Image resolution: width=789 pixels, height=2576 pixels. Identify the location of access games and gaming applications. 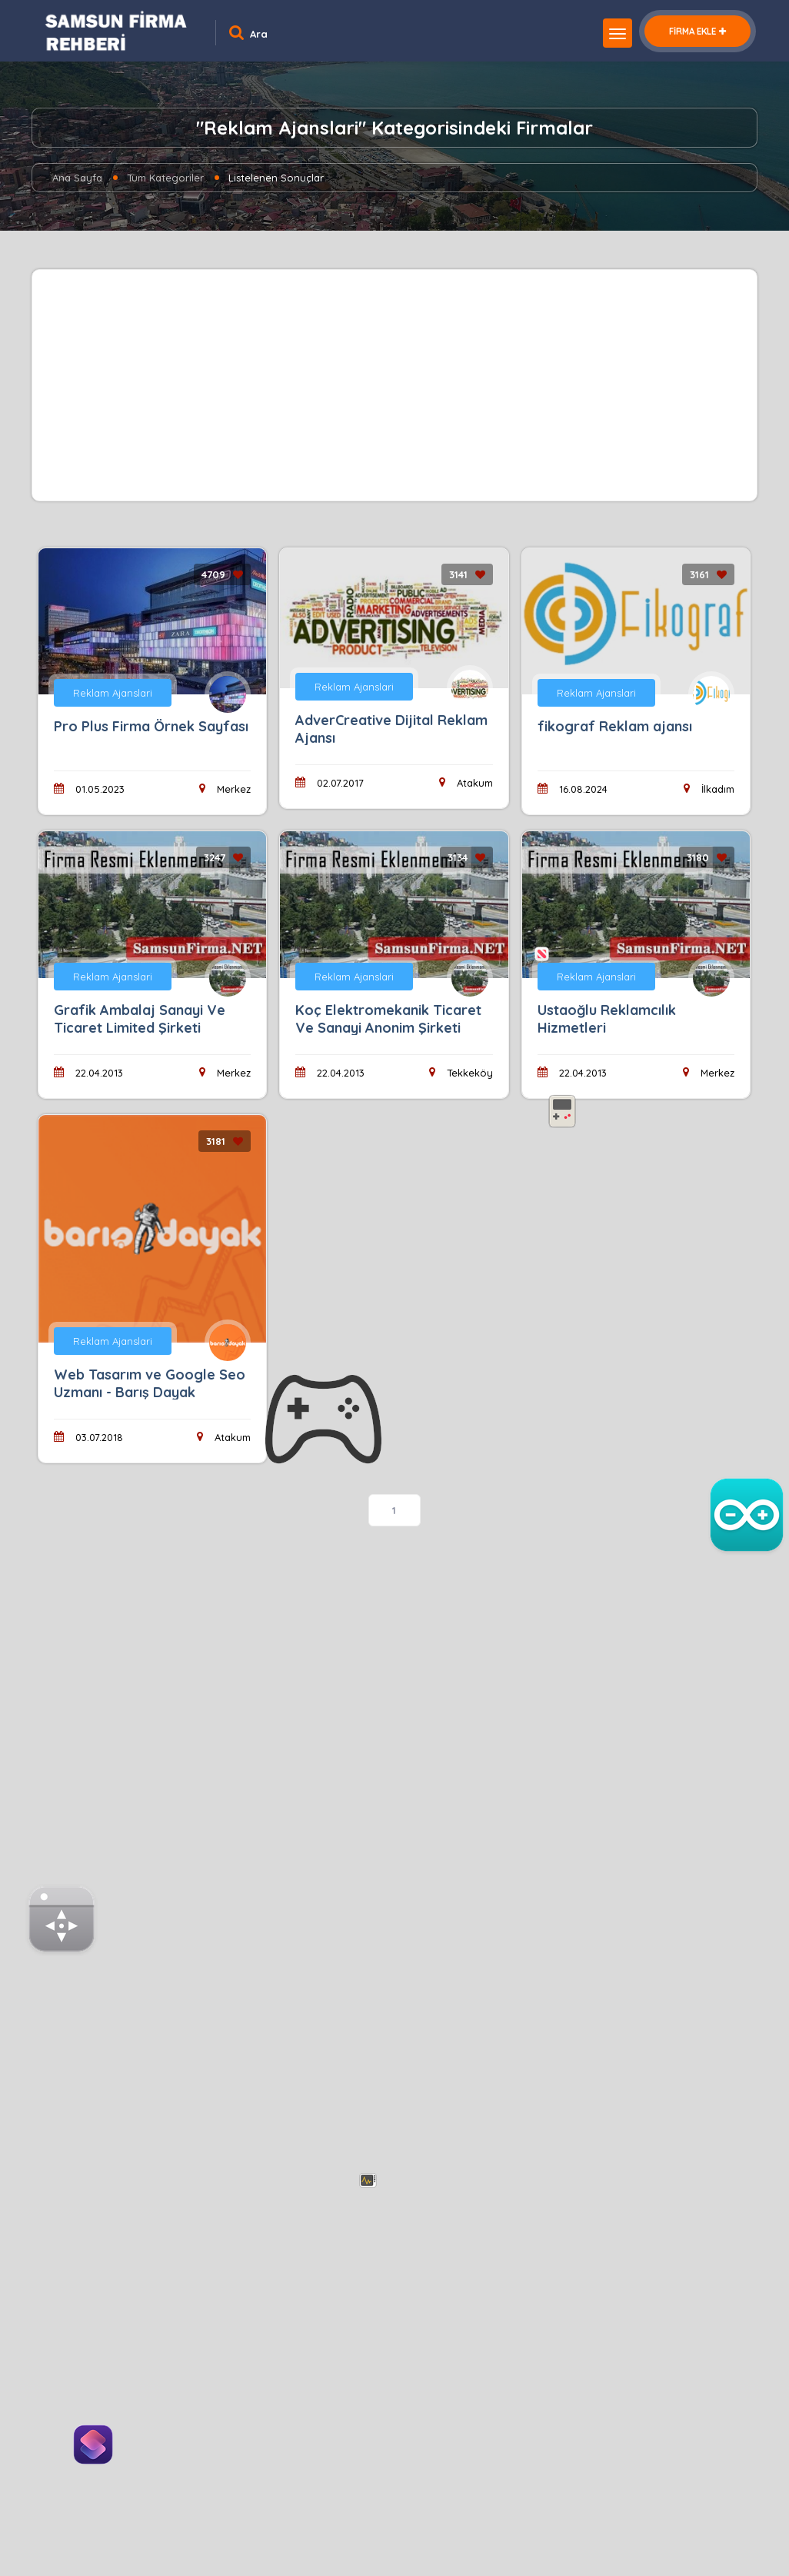
(323, 1419).